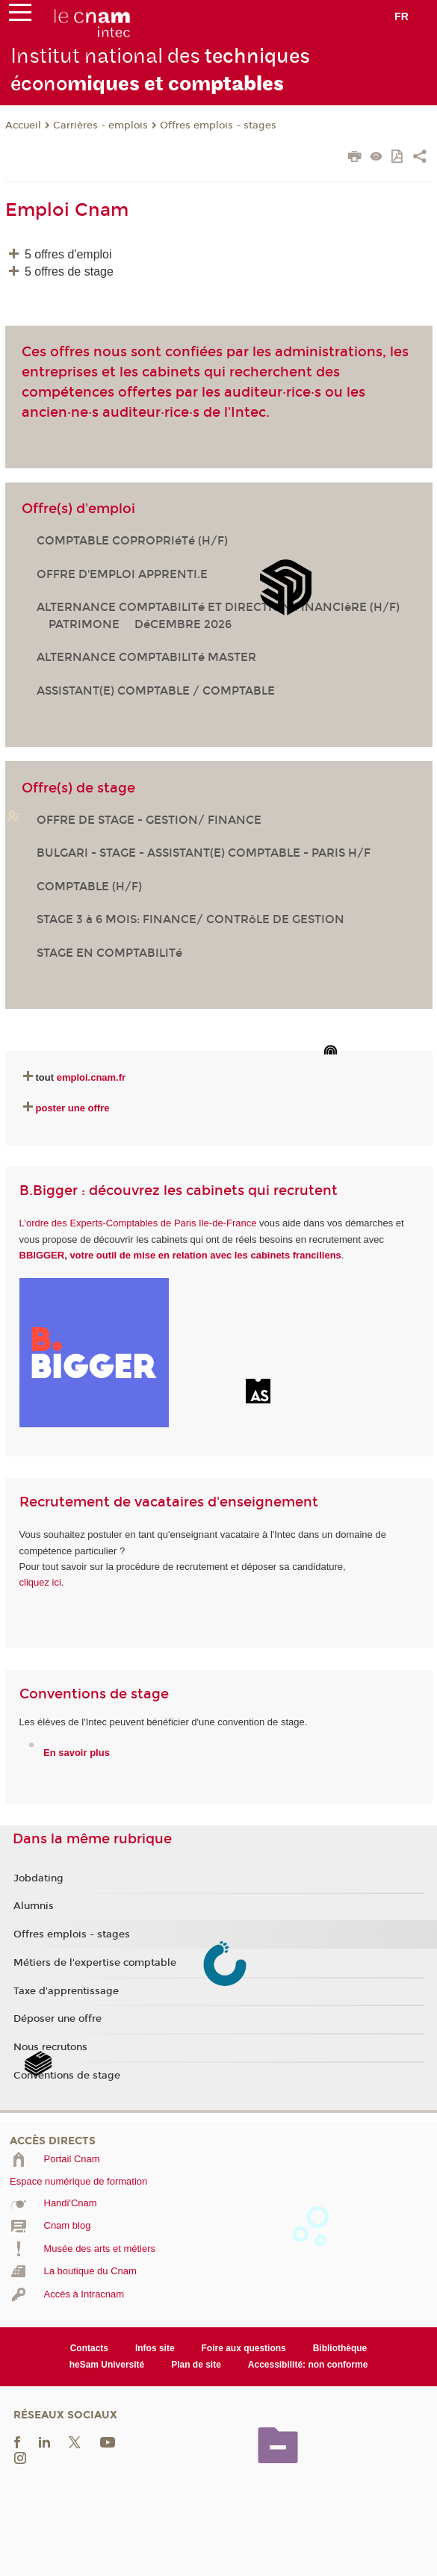 The width and height of the screenshot is (437, 2576). What do you see at coordinates (38, 2064) in the screenshot?
I see `open BookStack documentation platform` at bounding box center [38, 2064].